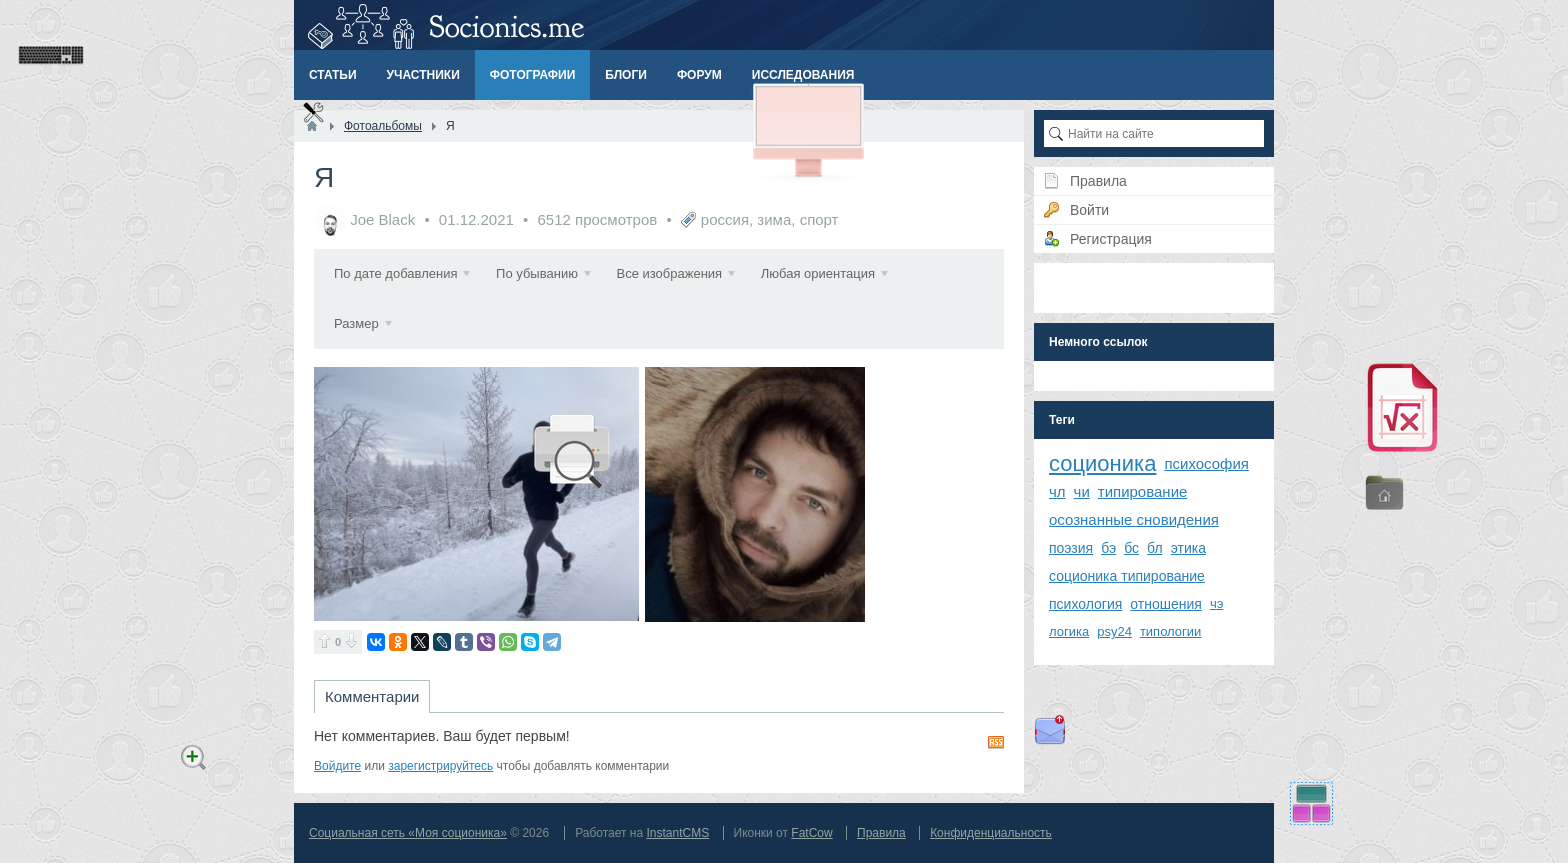 This screenshot has height=863, width=1568. Describe the element at coordinates (313, 112) in the screenshot. I see `access the utilities folder in the sidebar` at that location.